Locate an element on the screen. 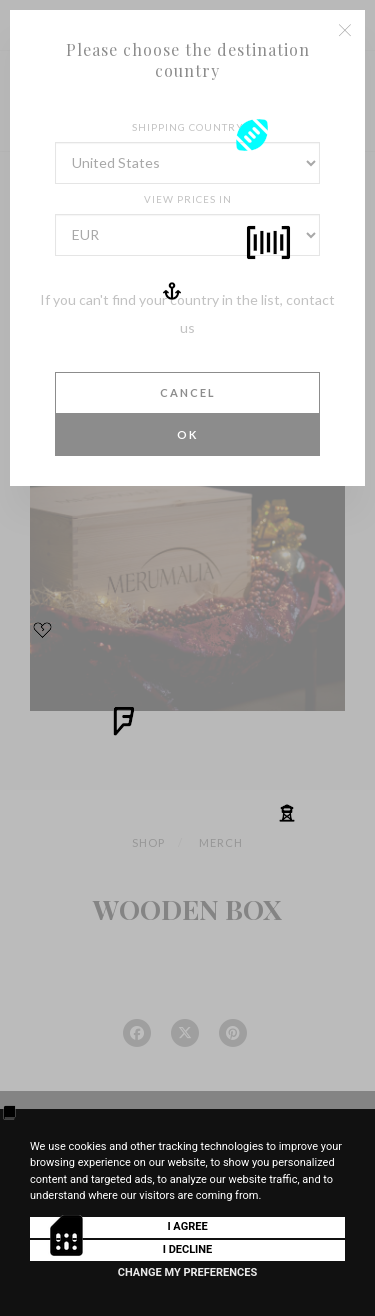 This screenshot has height=1316, width=375. view observation tower or lookout point is located at coordinates (287, 813).